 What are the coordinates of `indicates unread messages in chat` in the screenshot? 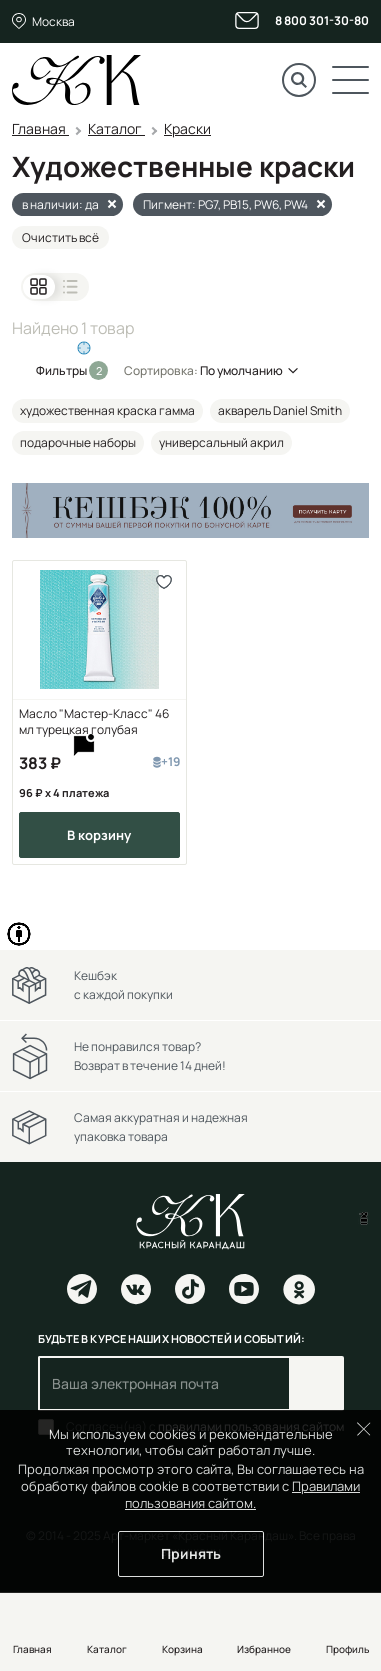 It's located at (84, 746).